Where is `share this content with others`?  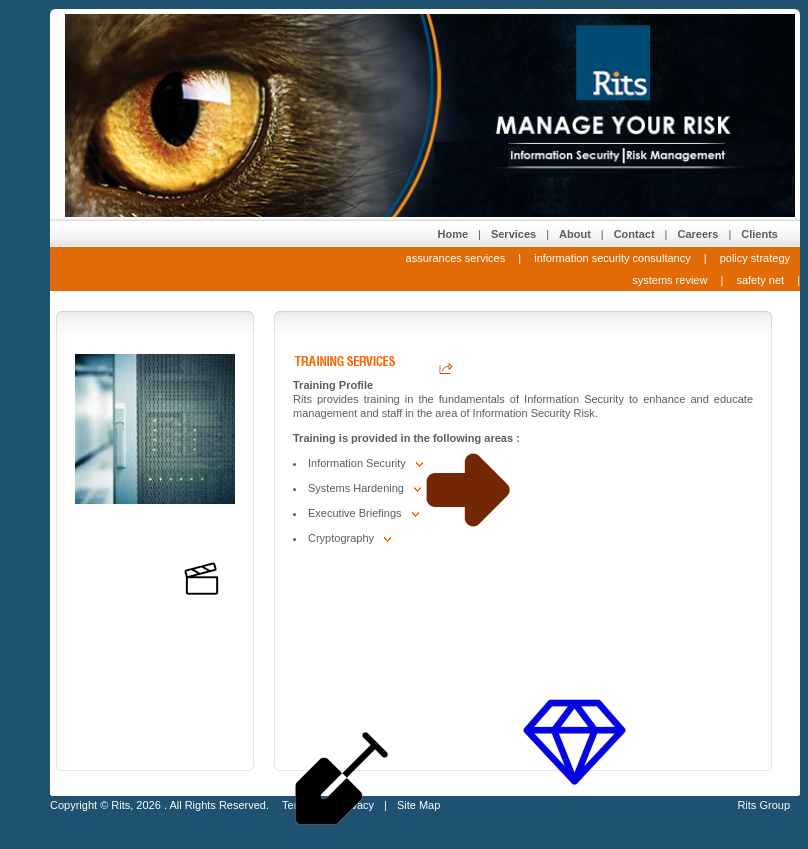
share this content with others is located at coordinates (446, 368).